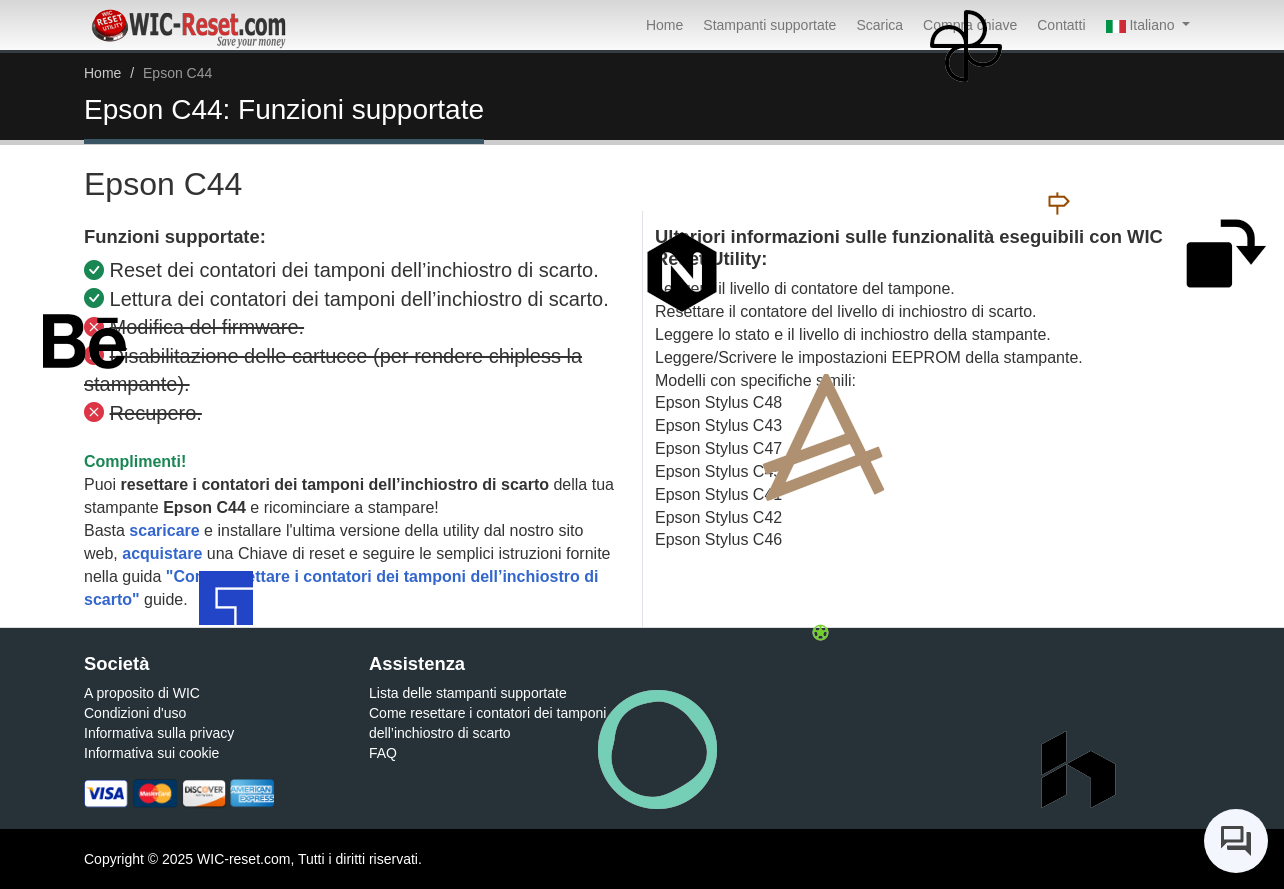 Image resolution: width=1284 pixels, height=889 pixels. I want to click on open facebook gaming app, so click(226, 598).